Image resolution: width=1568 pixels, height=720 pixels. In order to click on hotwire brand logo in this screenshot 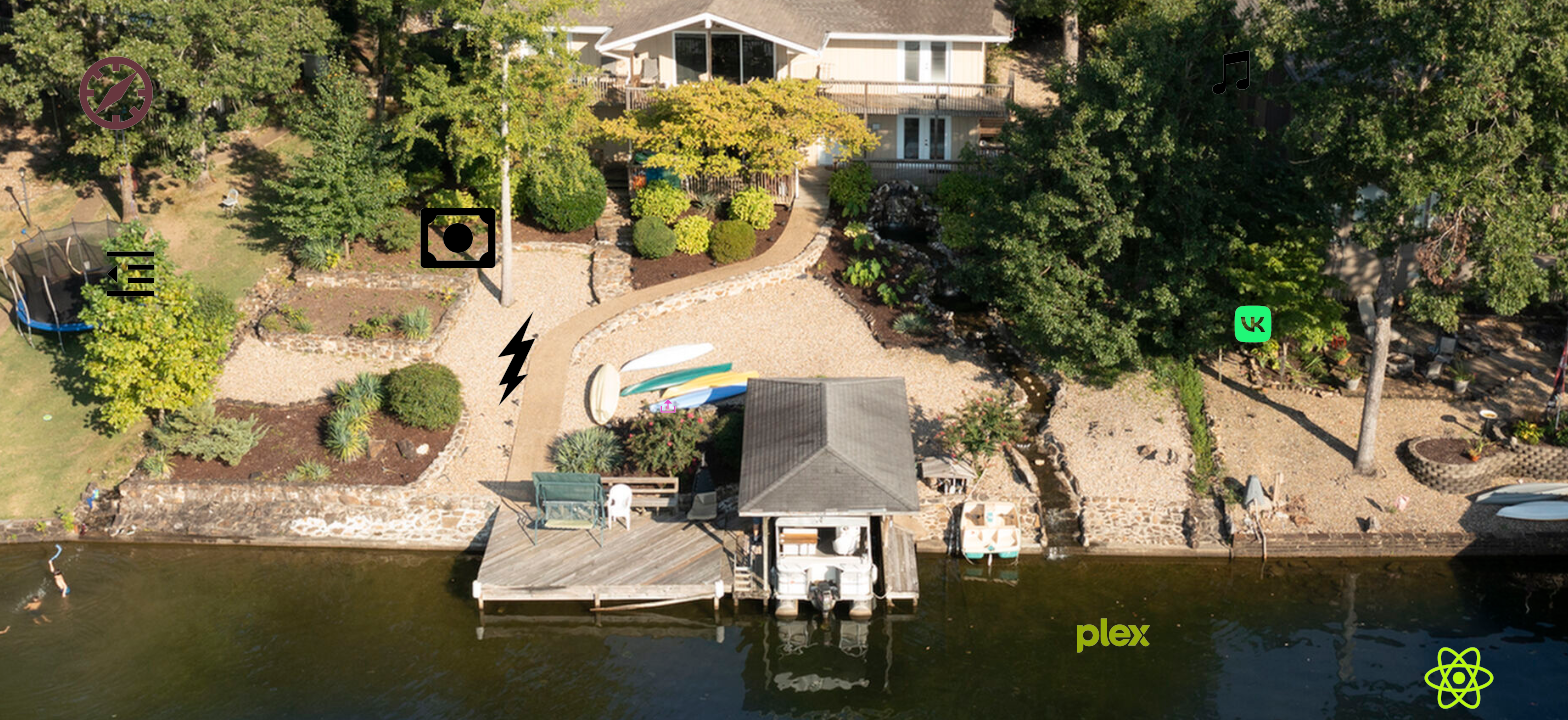, I will do `click(516, 358)`.